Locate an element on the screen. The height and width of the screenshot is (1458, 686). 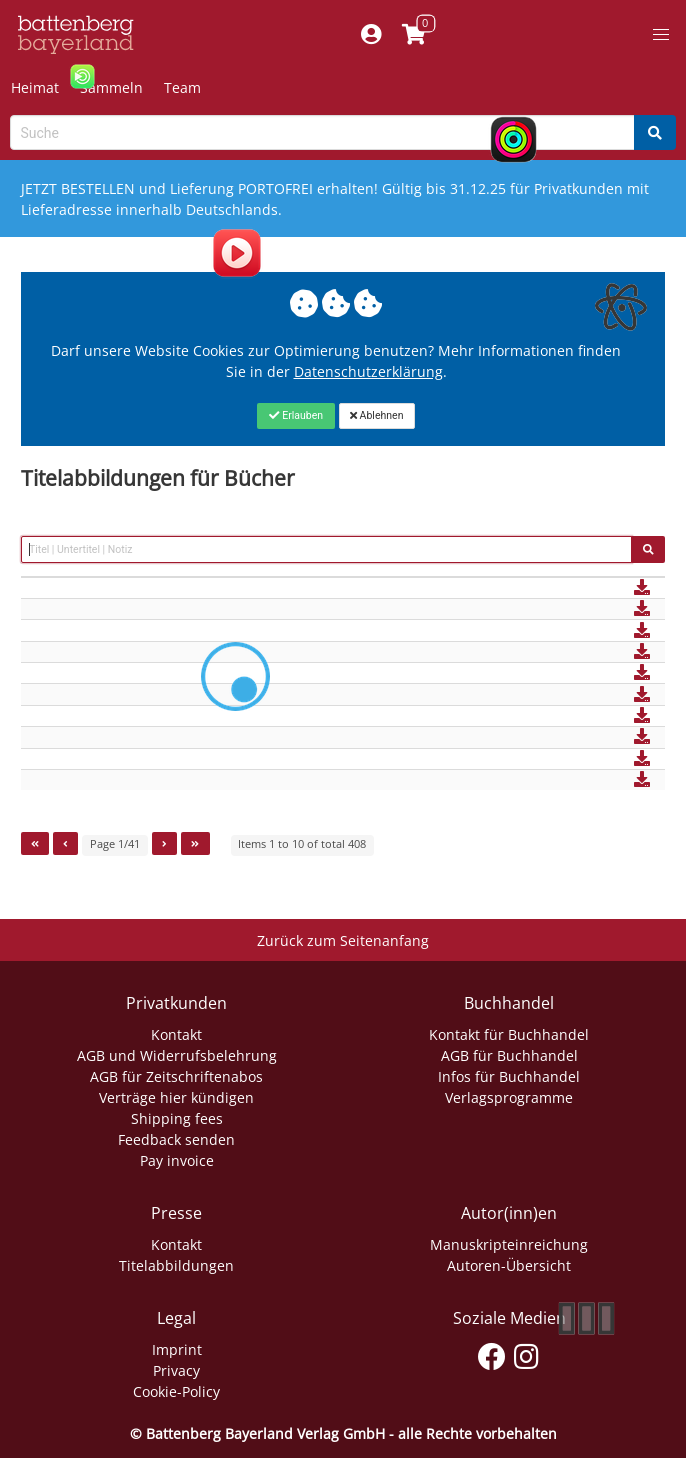
new message notification in quassel irc client is located at coordinates (235, 676).